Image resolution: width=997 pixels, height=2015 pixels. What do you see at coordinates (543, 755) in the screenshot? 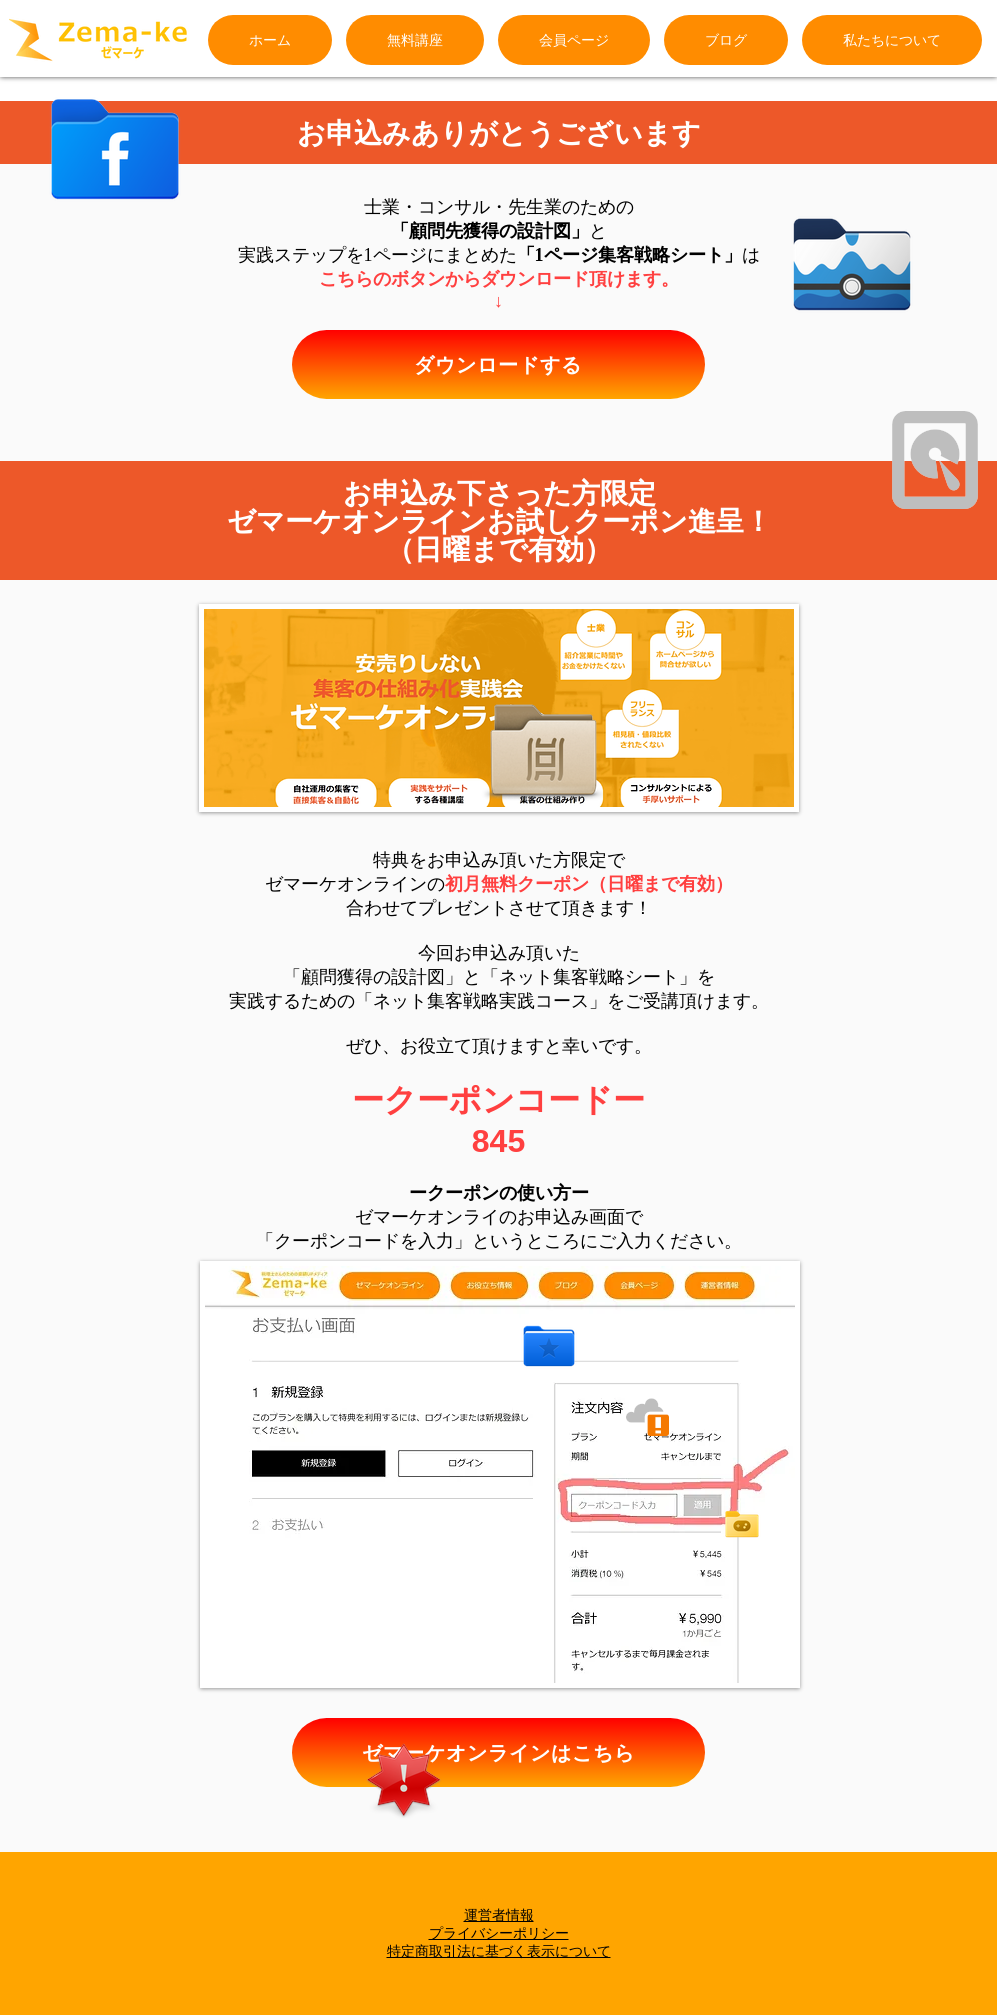
I see `open your videos folder` at bounding box center [543, 755].